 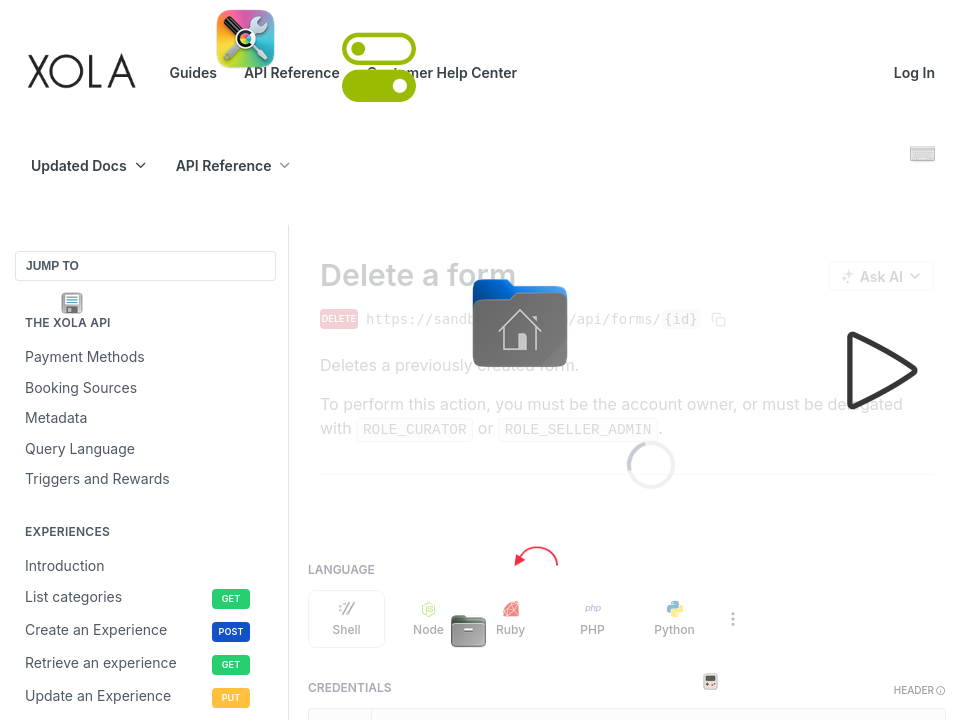 I want to click on play media content, so click(x=880, y=370).